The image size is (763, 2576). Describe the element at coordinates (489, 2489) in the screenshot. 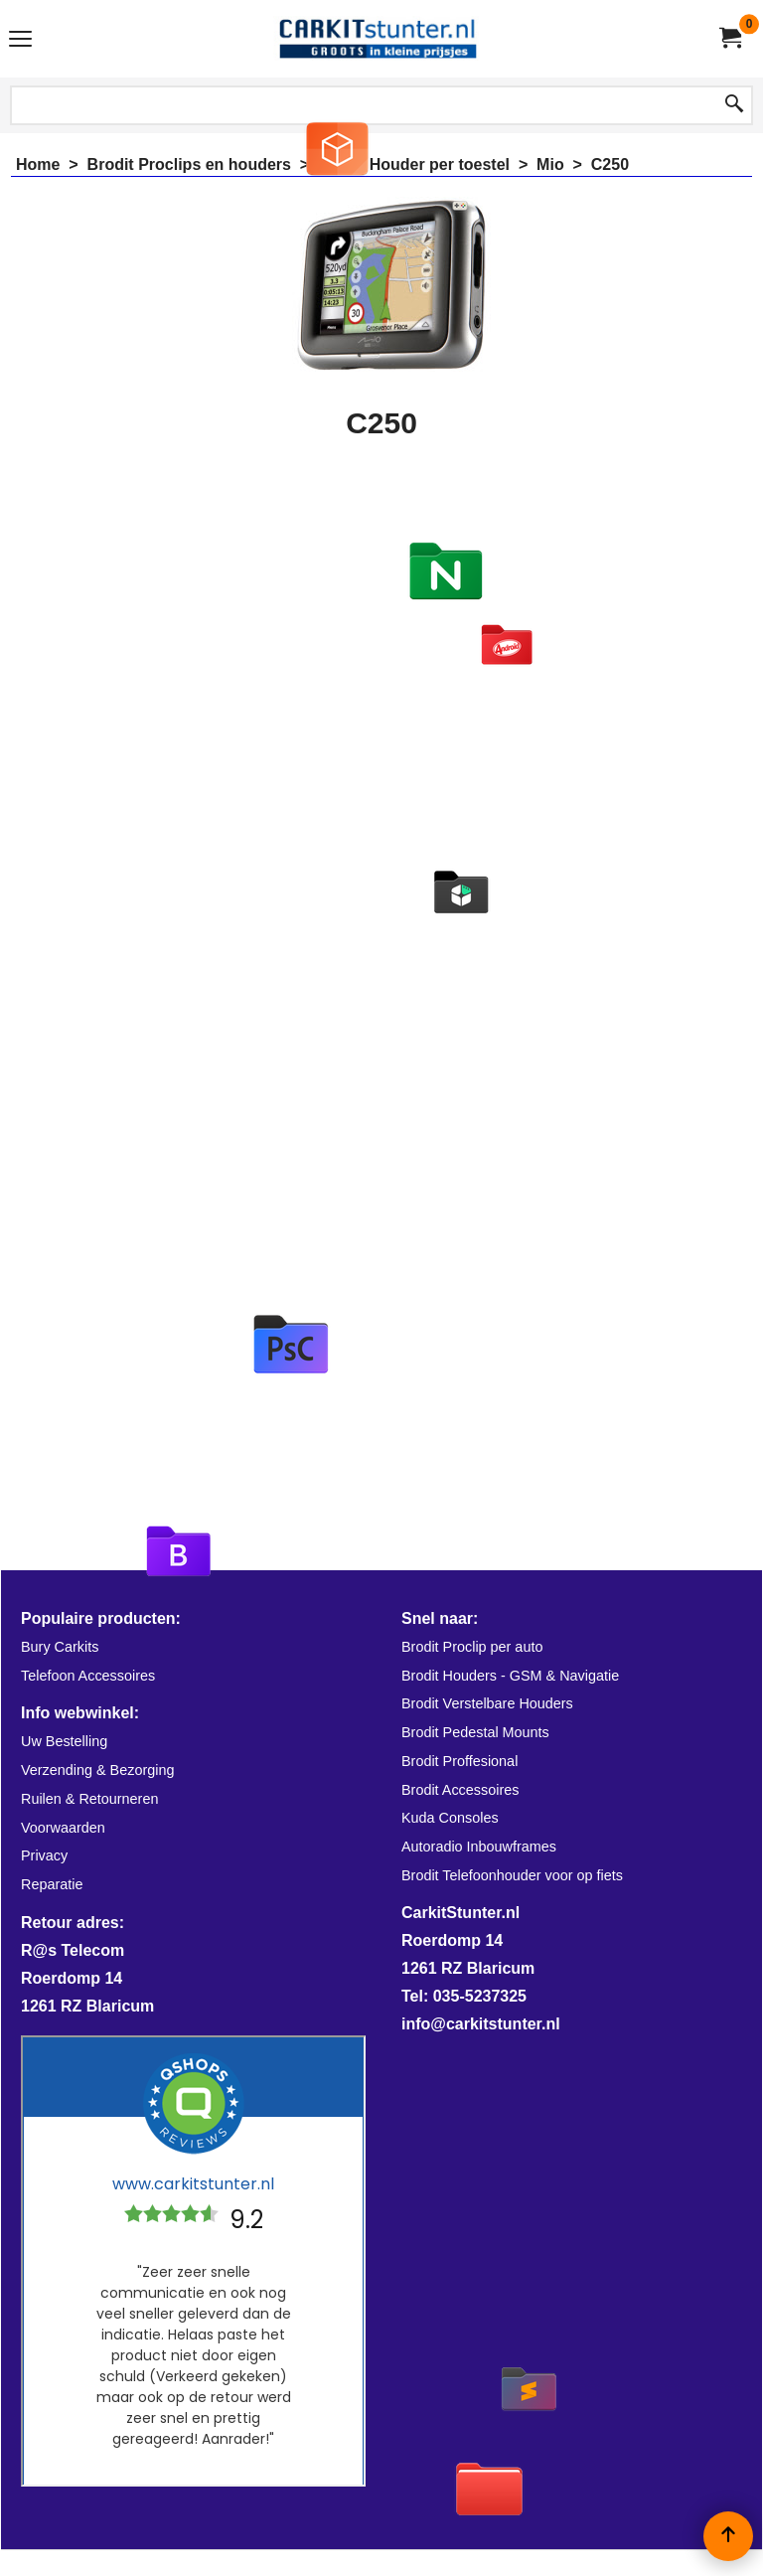

I see `open a red-labeled folder` at that location.